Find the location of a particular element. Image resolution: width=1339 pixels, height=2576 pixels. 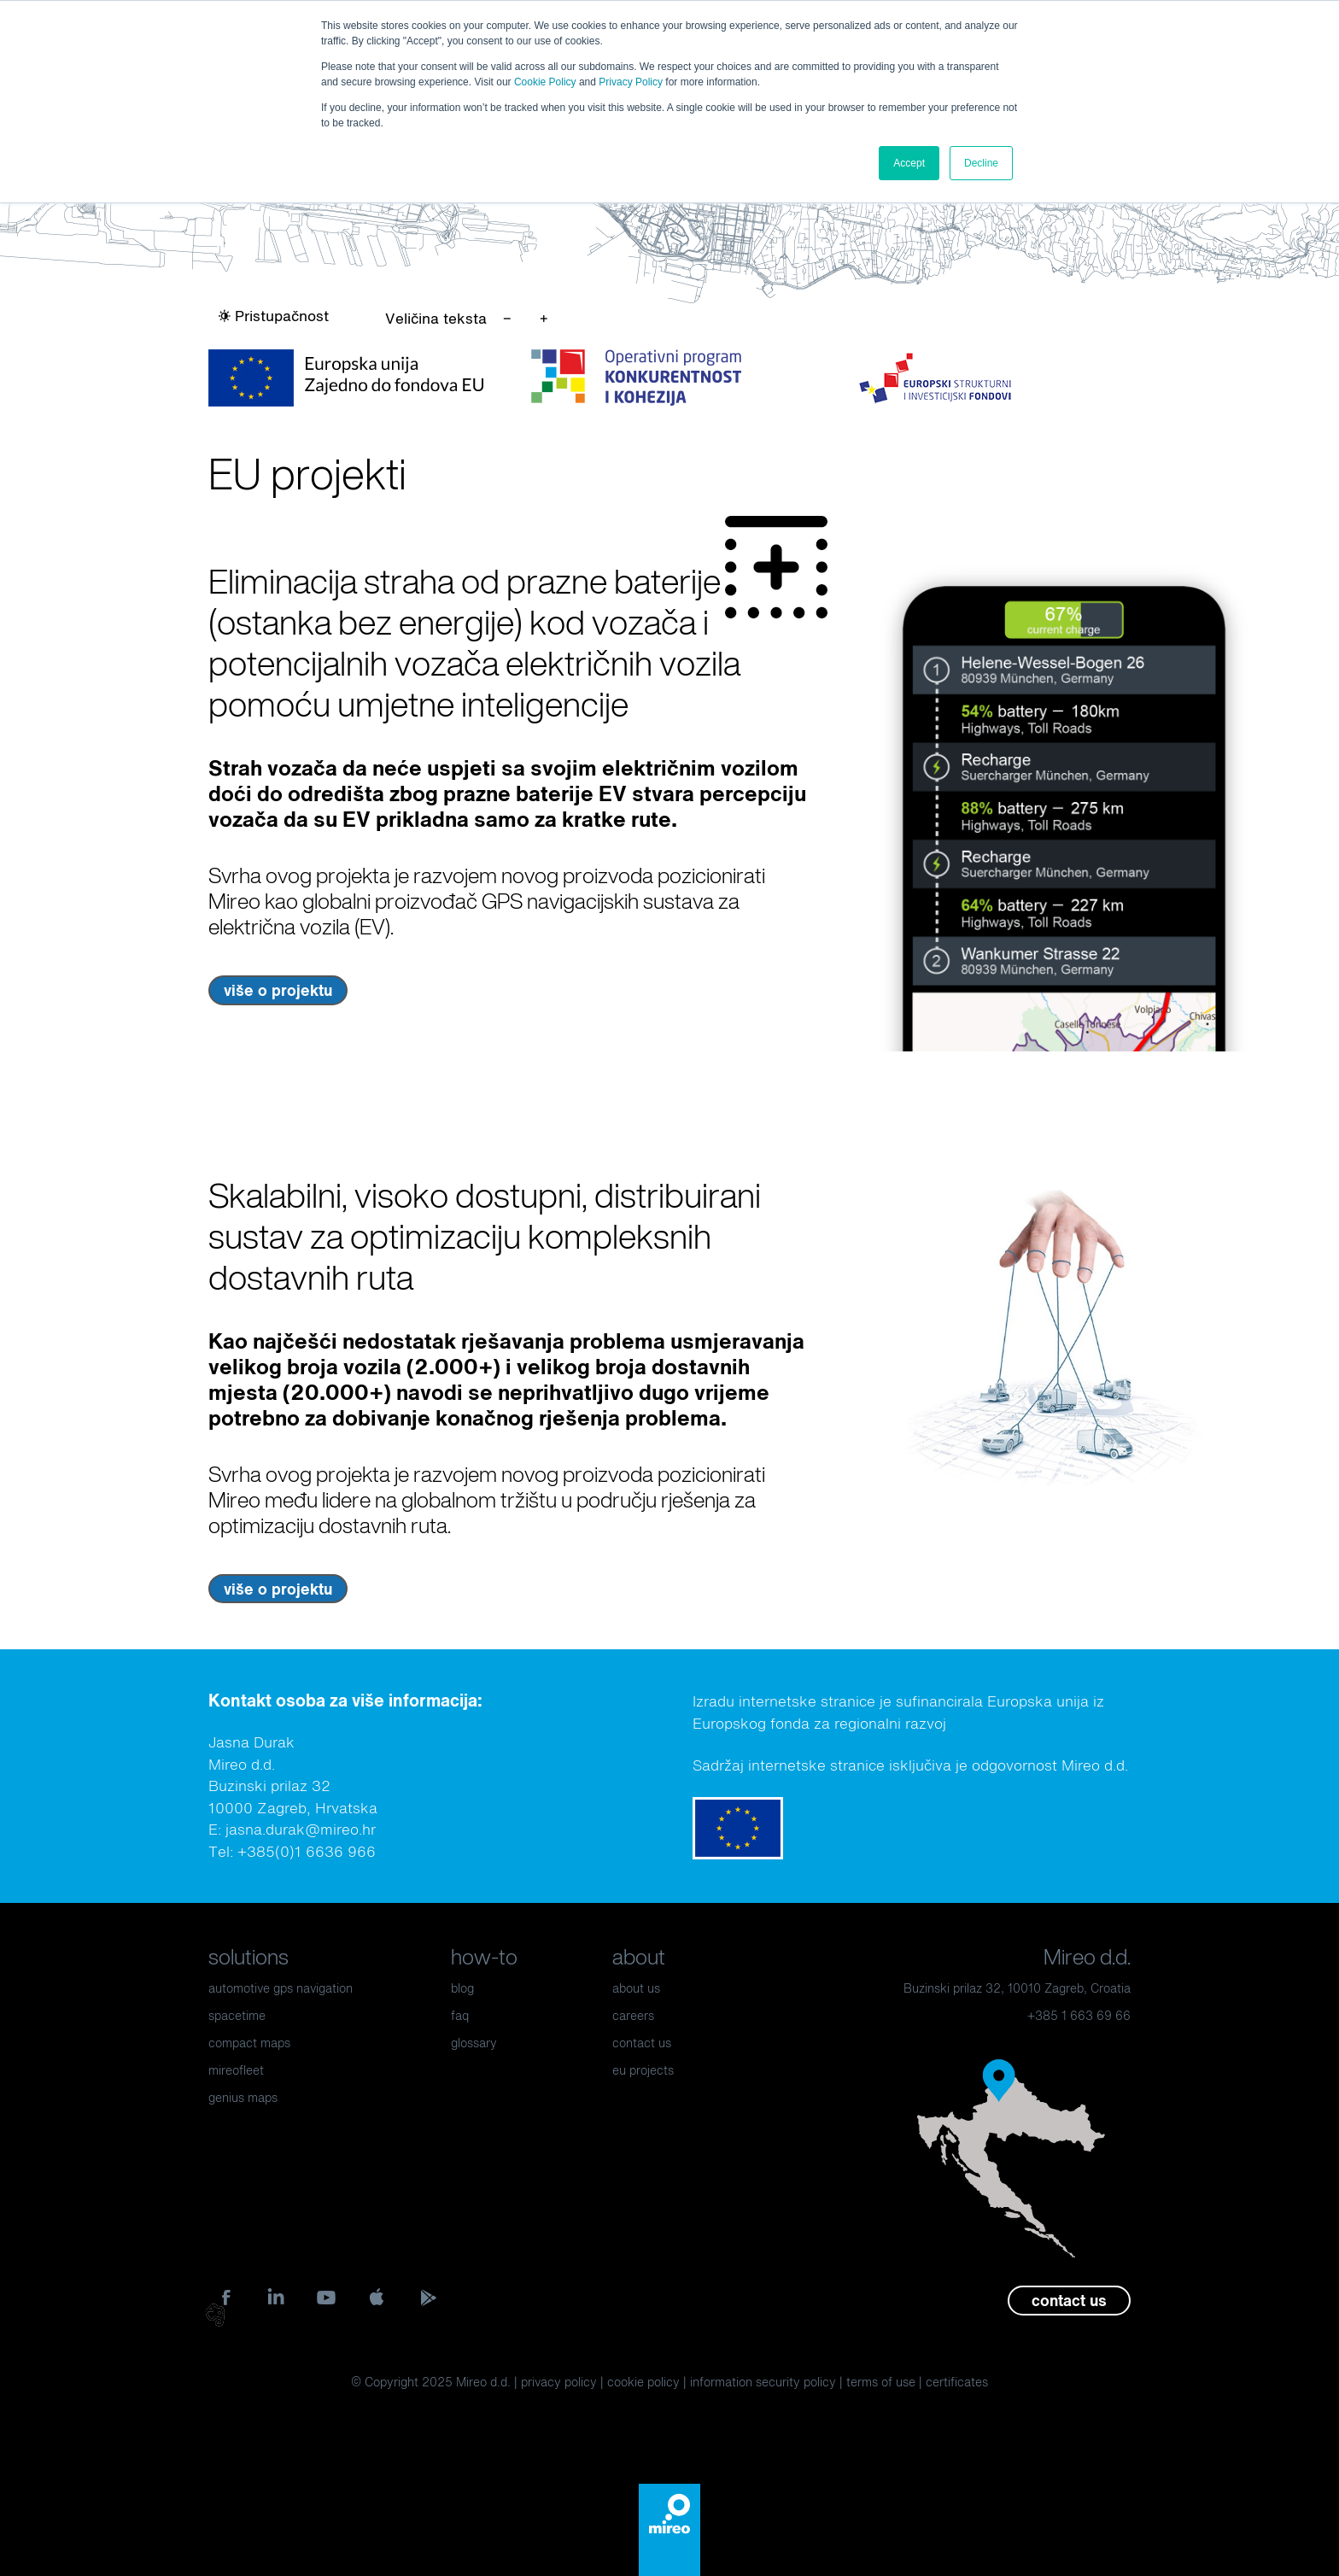

open evernote app is located at coordinates (215, 2315).